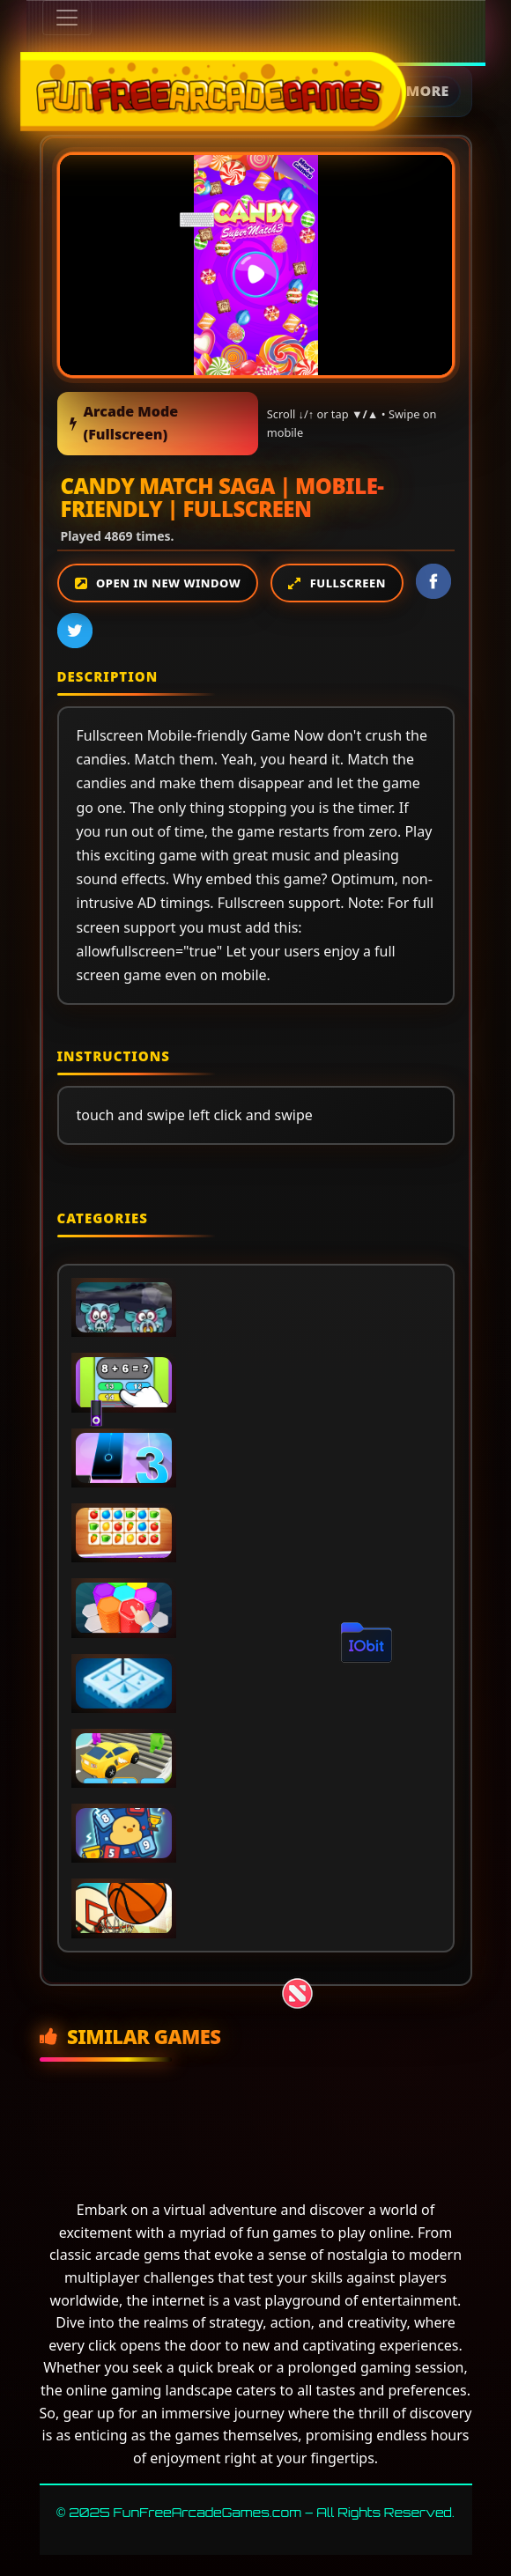  What do you see at coordinates (196, 219) in the screenshot?
I see `connect a bluetooth keyboard` at bounding box center [196, 219].